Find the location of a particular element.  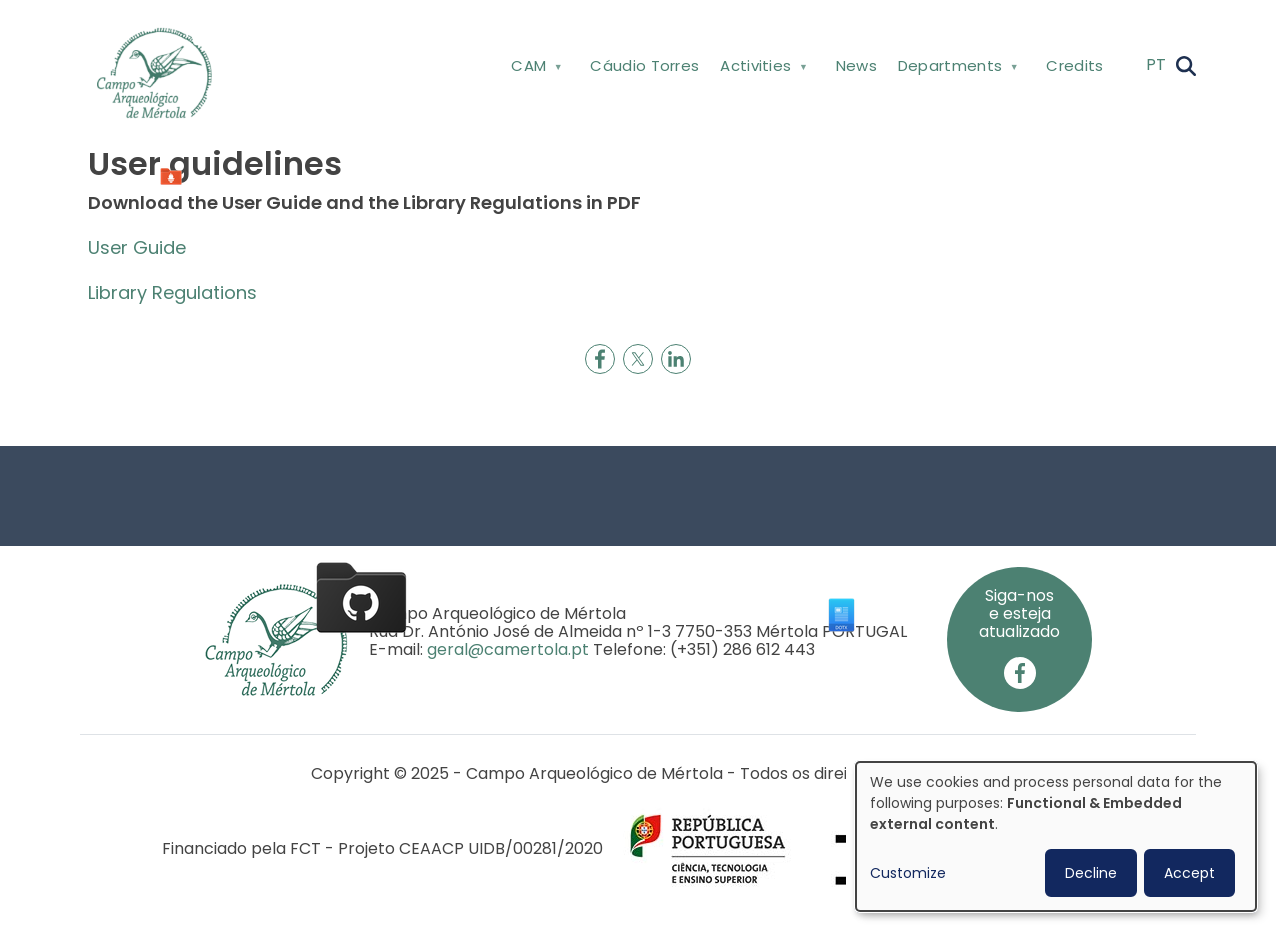

open folder containing github repositories is located at coordinates (361, 600).